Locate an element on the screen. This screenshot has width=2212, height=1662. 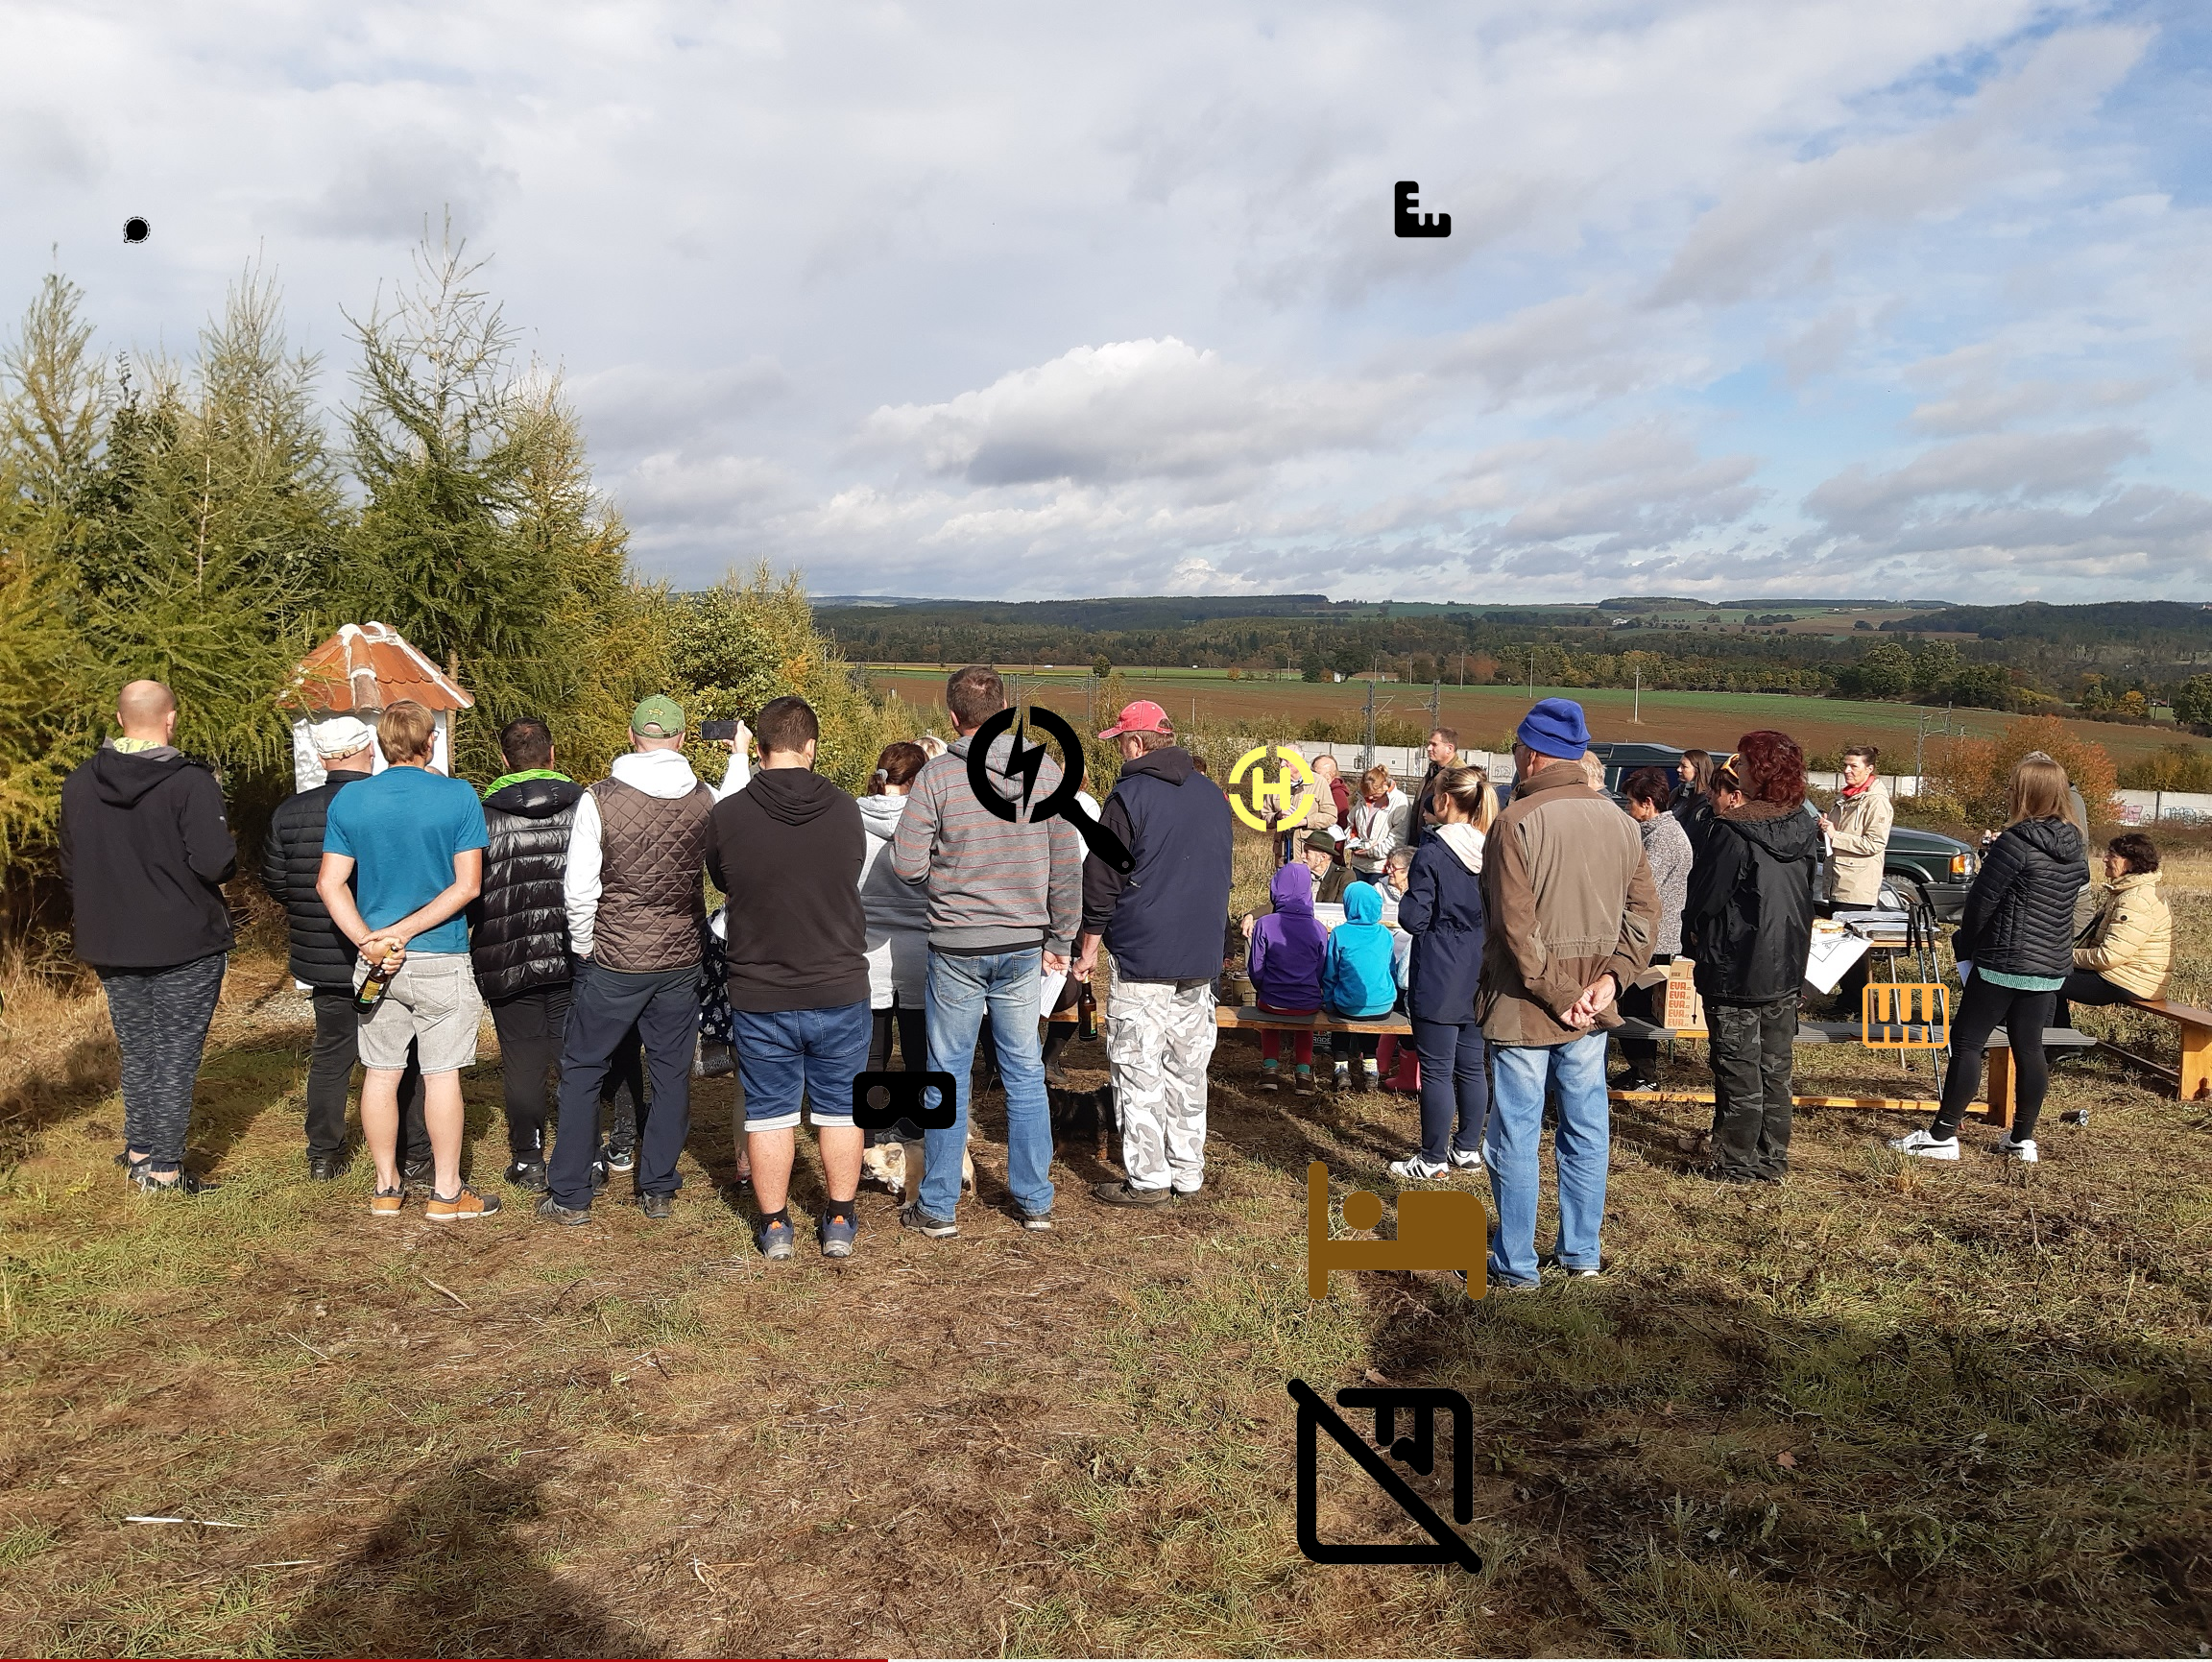
searchengin logo is located at coordinates (1051, 788).